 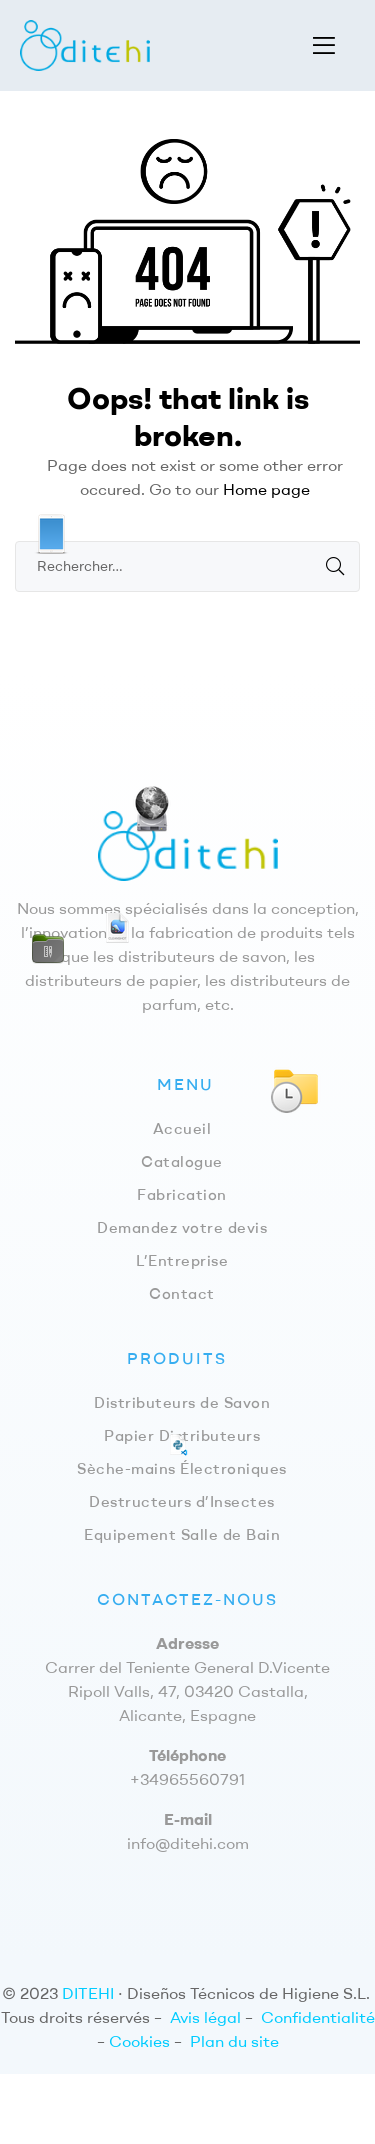 I want to click on access recently opened files and folders, so click(x=296, y=1088).